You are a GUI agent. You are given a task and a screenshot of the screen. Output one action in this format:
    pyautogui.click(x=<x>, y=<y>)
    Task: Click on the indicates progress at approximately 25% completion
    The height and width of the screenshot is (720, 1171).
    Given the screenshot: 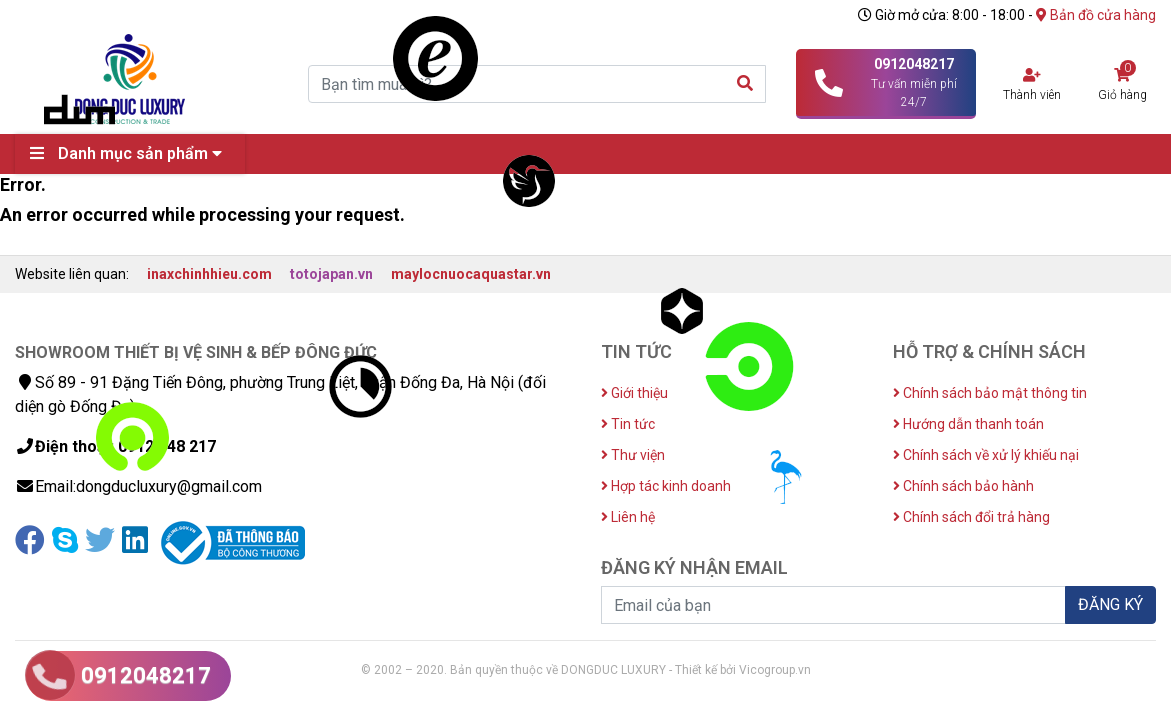 What is the action you would take?
    pyautogui.click(x=360, y=386)
    